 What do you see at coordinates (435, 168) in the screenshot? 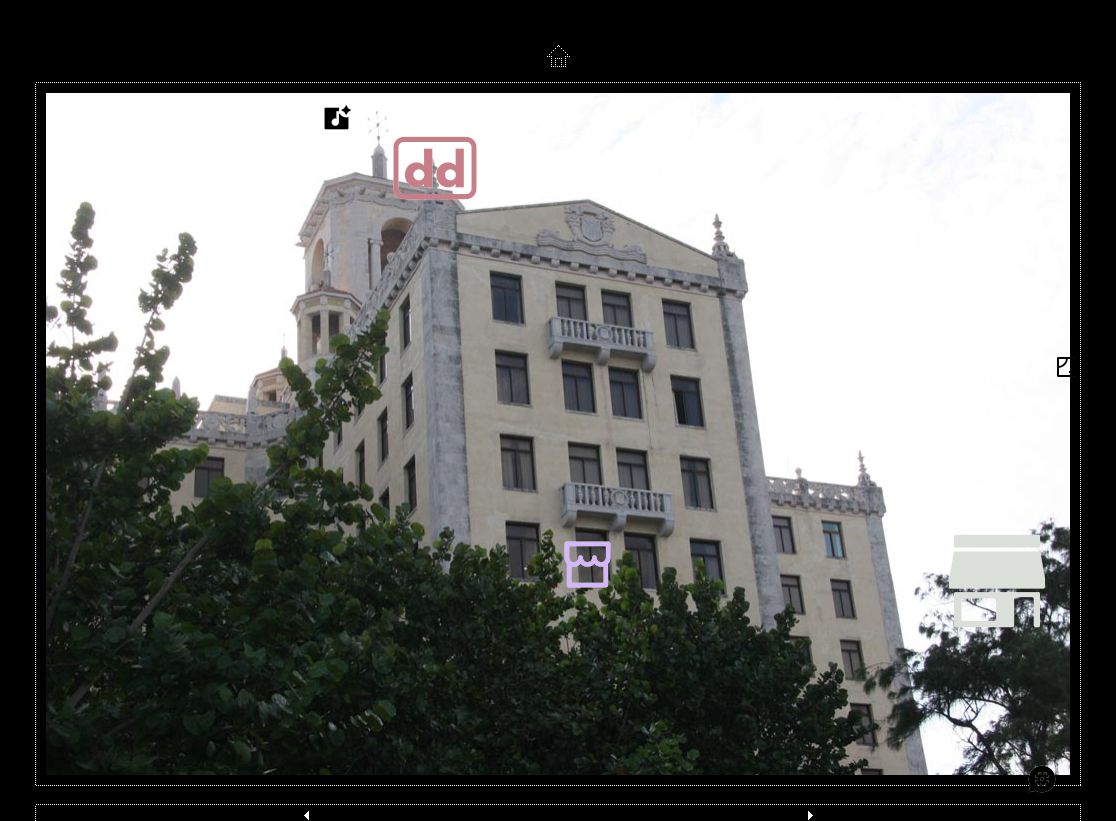
I see `deploy dog logo - a deployment automation service` at bounding box center [435, 168].